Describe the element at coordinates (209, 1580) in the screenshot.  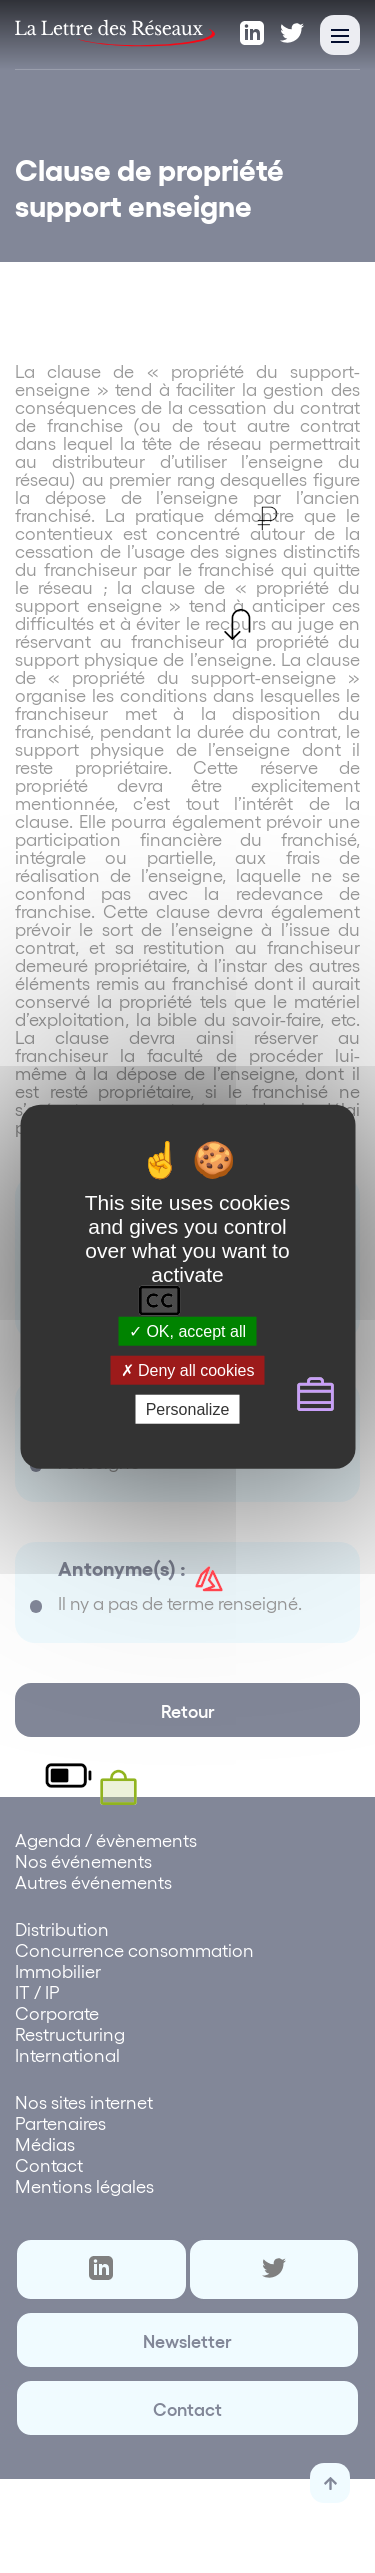
I see `access microsoft azure cloud services` at that location.